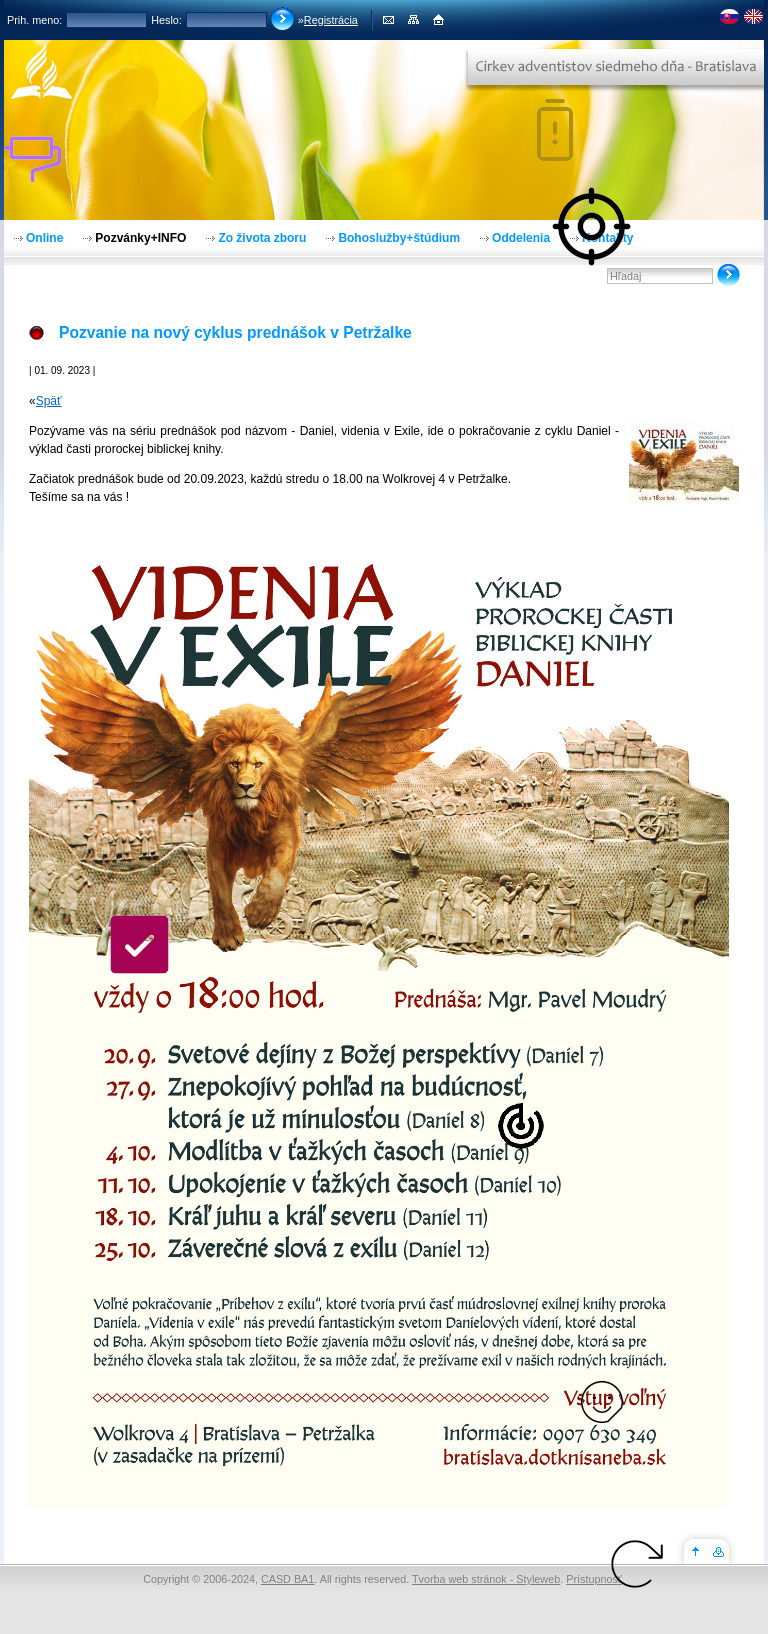 The height and width of the screenshot is (1634, 768). What do you see at coordinates (555, 131) in the screenshot?
I see `indicates low battery warning` at bounding box center [555, 131].